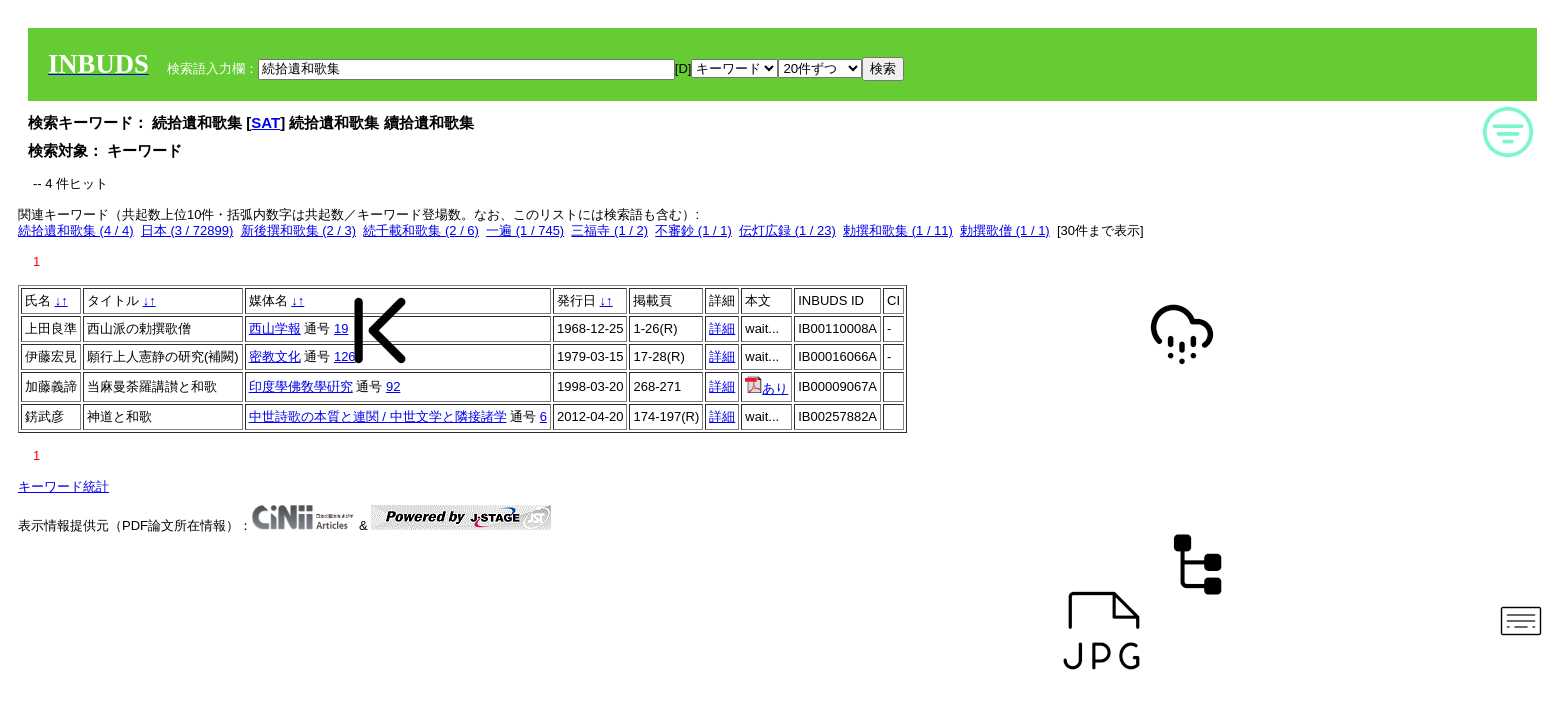 The width and height of the screenshot is (1565, 720). I want to click on open filter options, so click(1508, 132).